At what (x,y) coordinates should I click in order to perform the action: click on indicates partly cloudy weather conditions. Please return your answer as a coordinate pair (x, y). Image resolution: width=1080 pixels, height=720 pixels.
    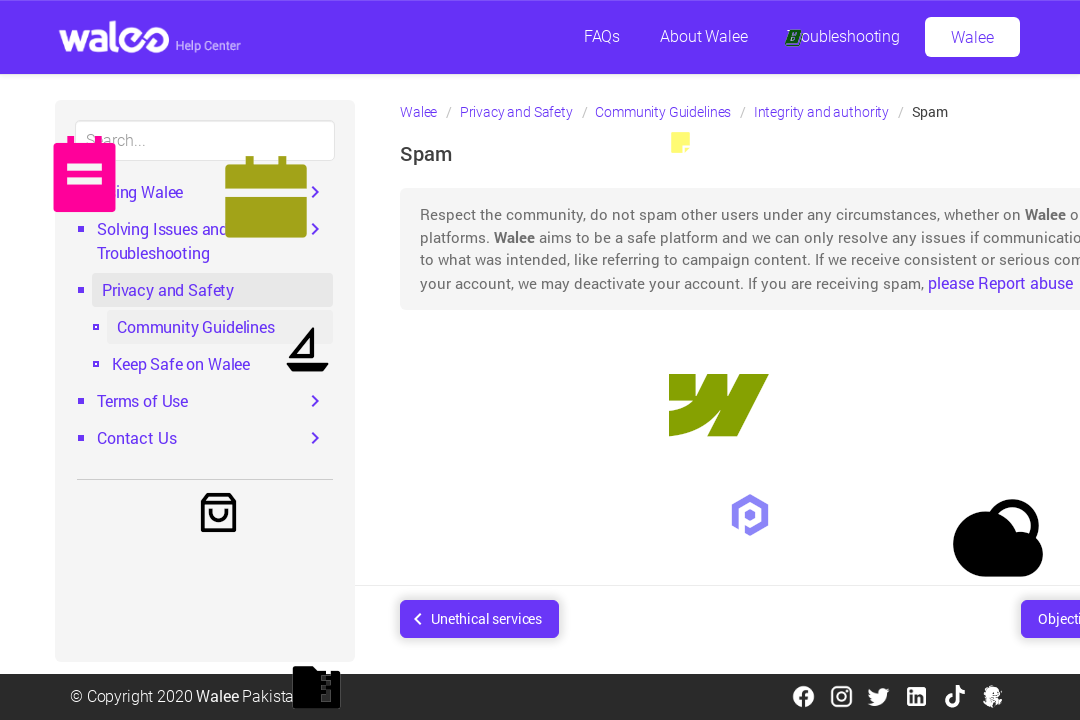
    Looking at the image, I should click on (998, 540).